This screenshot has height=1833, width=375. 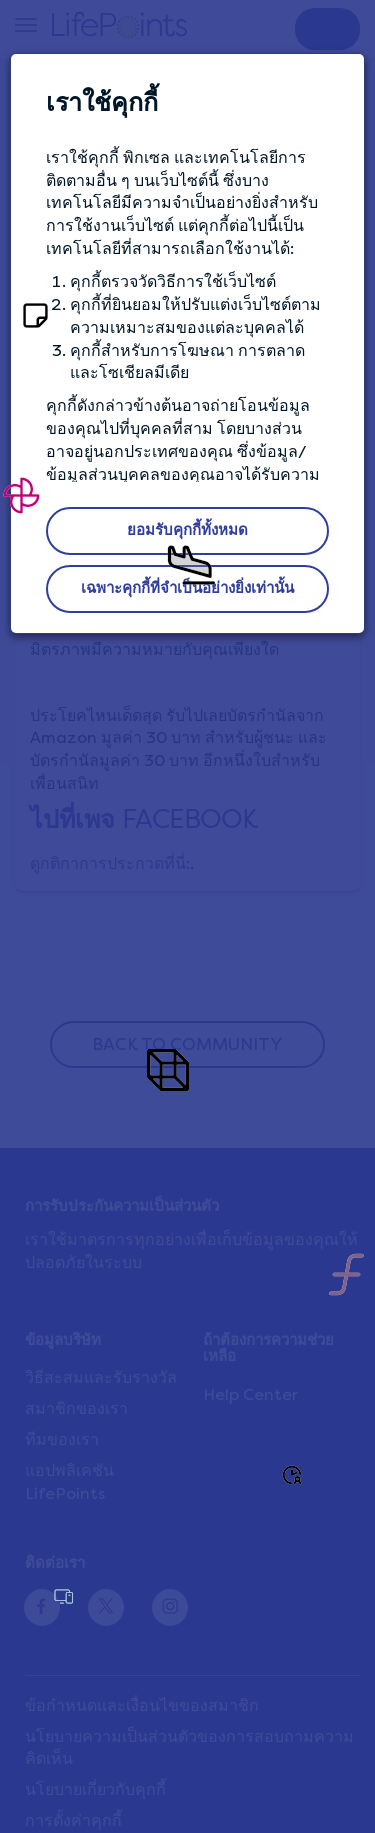 I want to click on indicates flight arrival status, so click(x=189, y=565).